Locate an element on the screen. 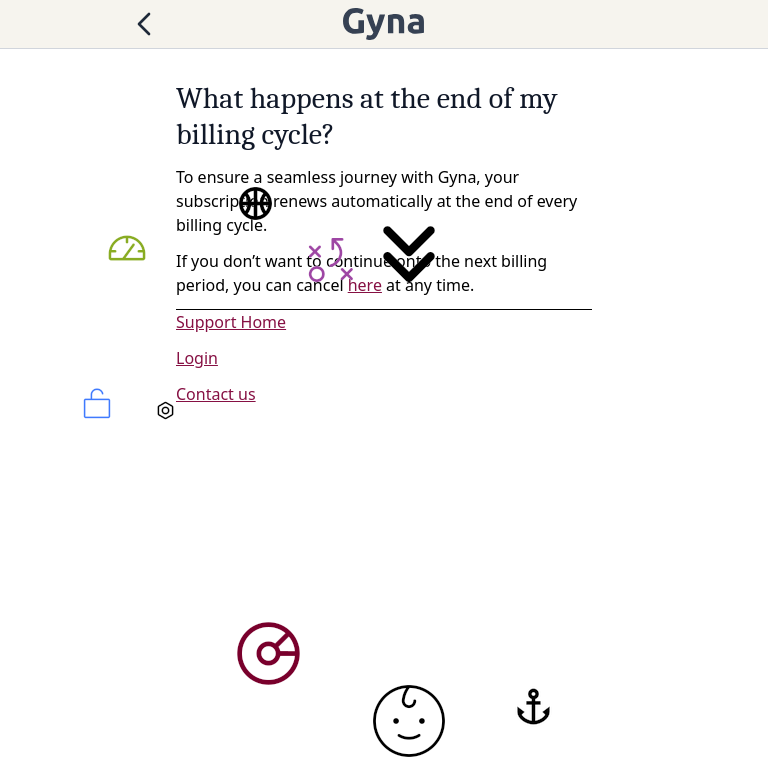 This screenshot has width=768, height=769. unlock this item or content is located at coordinates (97, 405).